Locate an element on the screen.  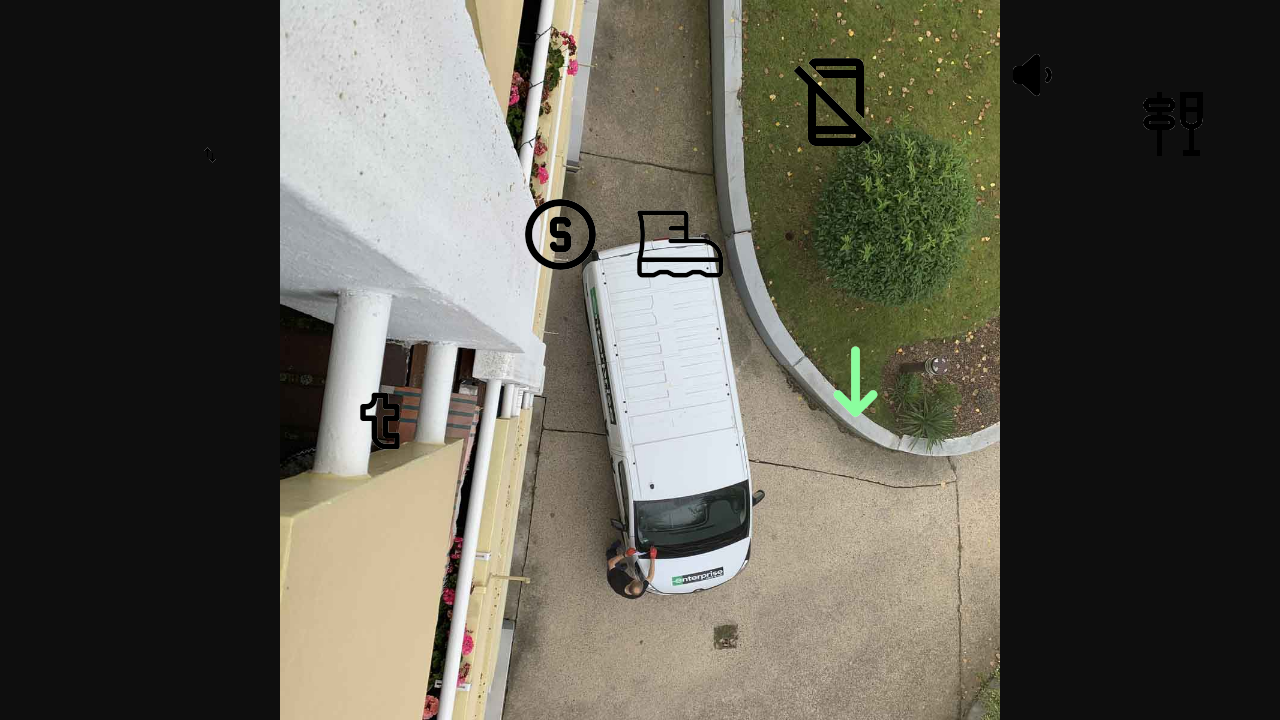
import or export data is located at coordinates (210, 155).